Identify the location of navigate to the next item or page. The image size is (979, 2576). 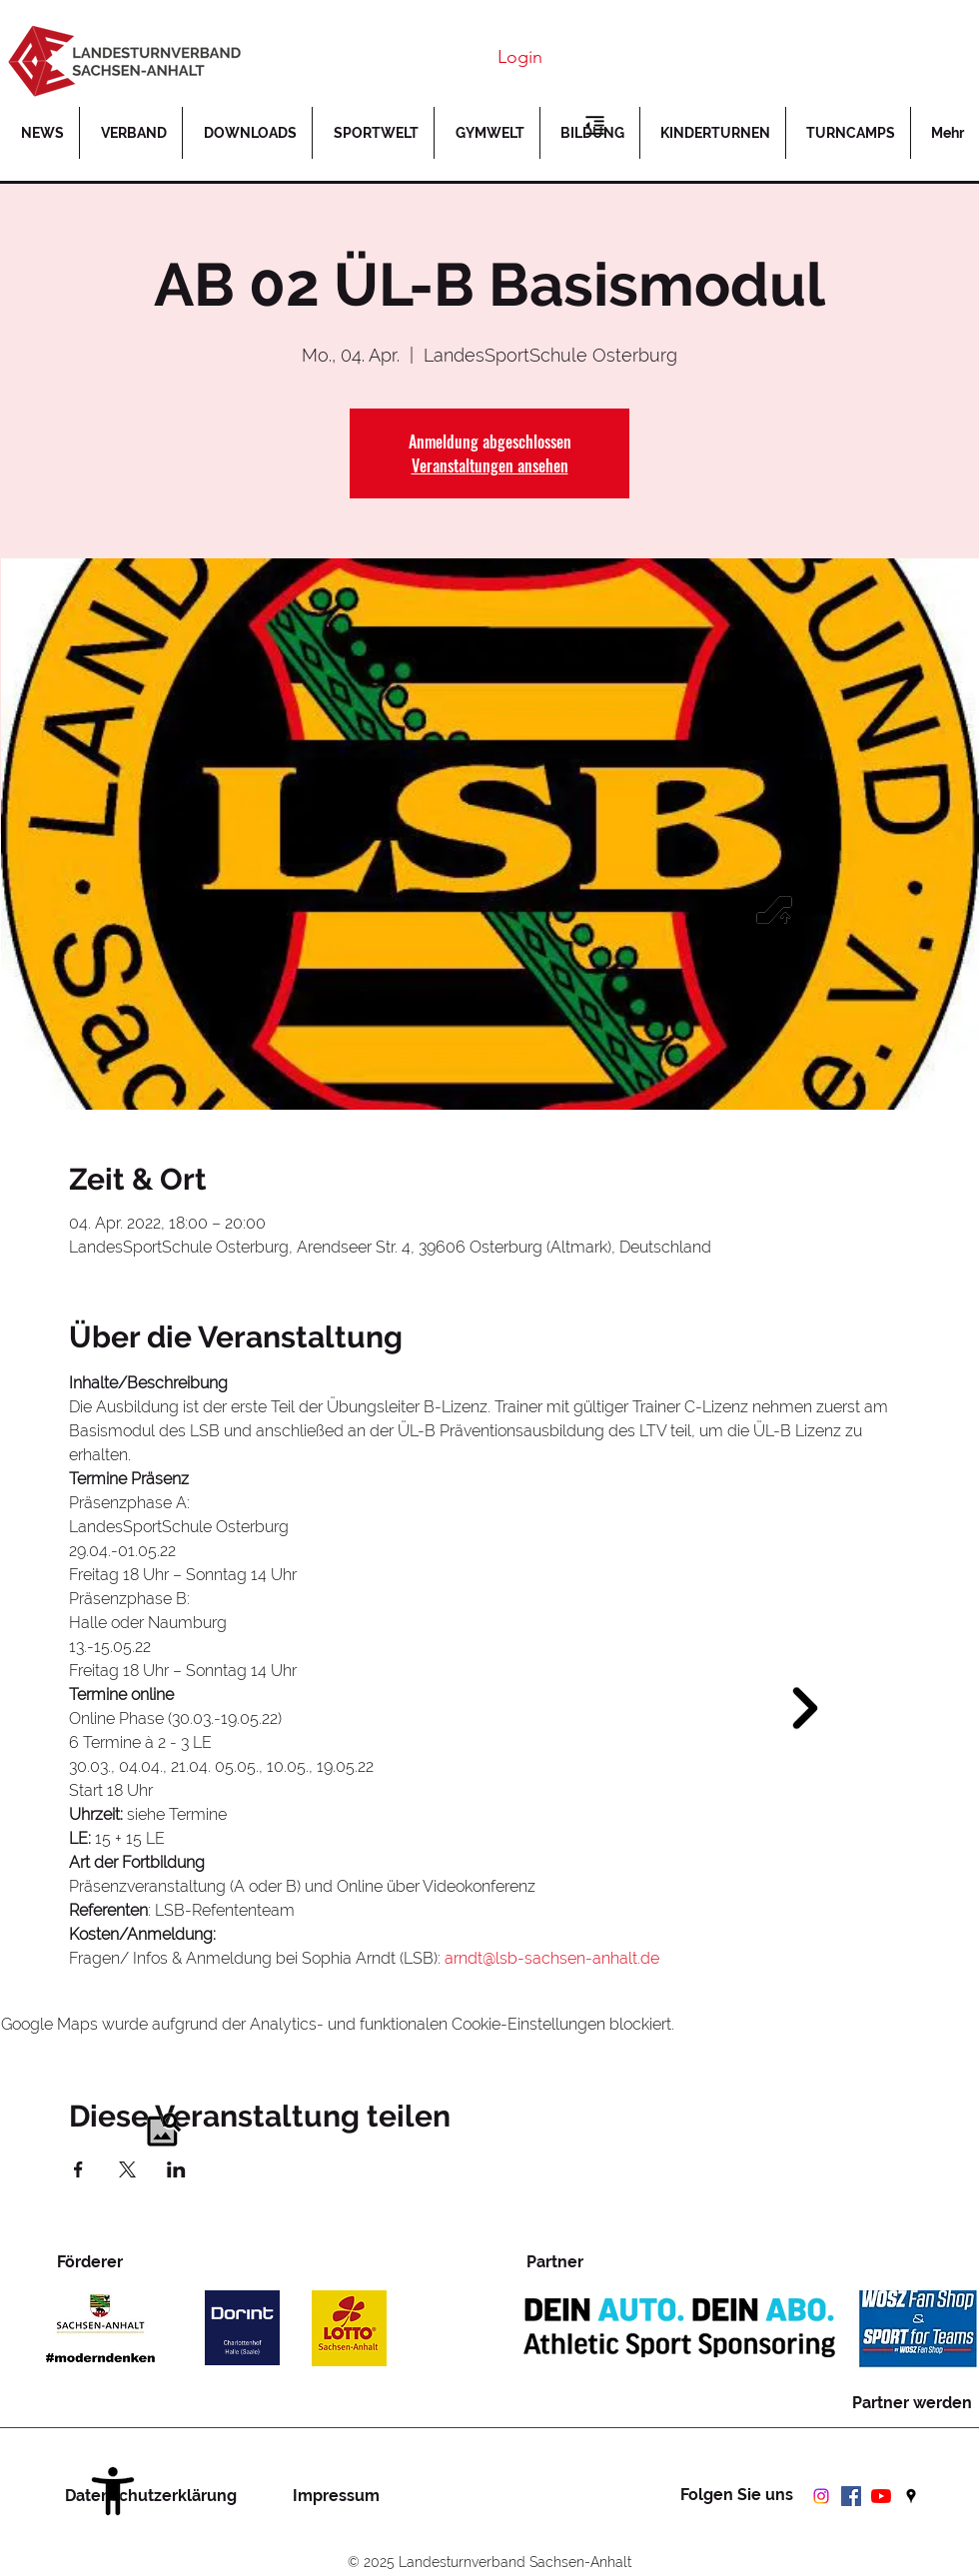
(804, 1708).